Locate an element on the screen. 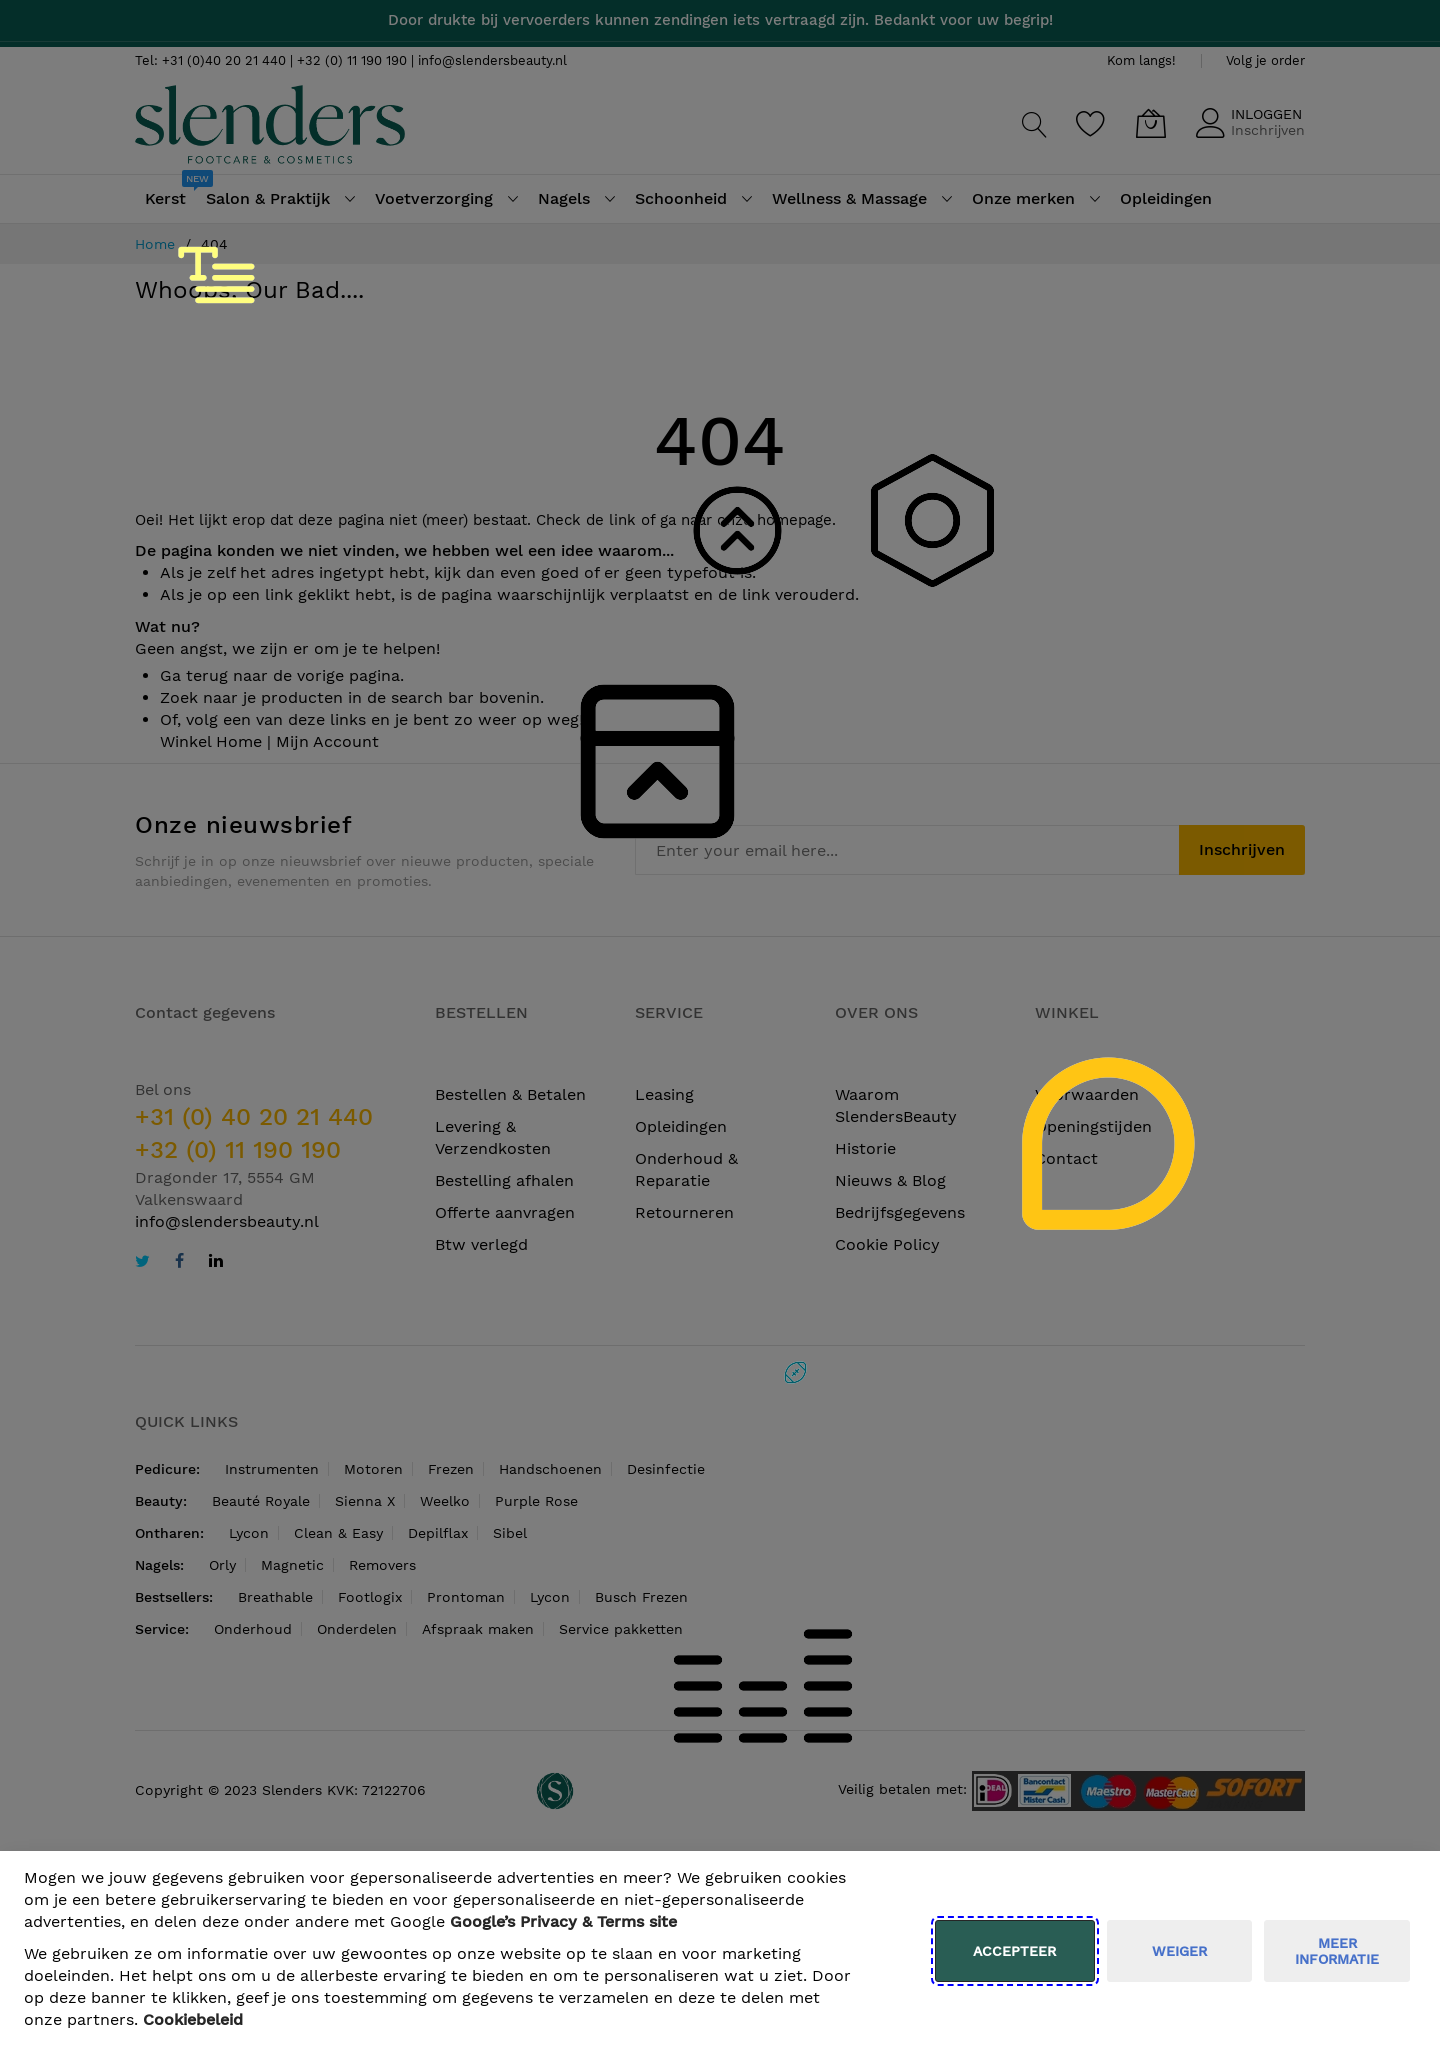 This screenshot has width=1440, height=2057. scroll to top of page is located at coordinates (737, 530).